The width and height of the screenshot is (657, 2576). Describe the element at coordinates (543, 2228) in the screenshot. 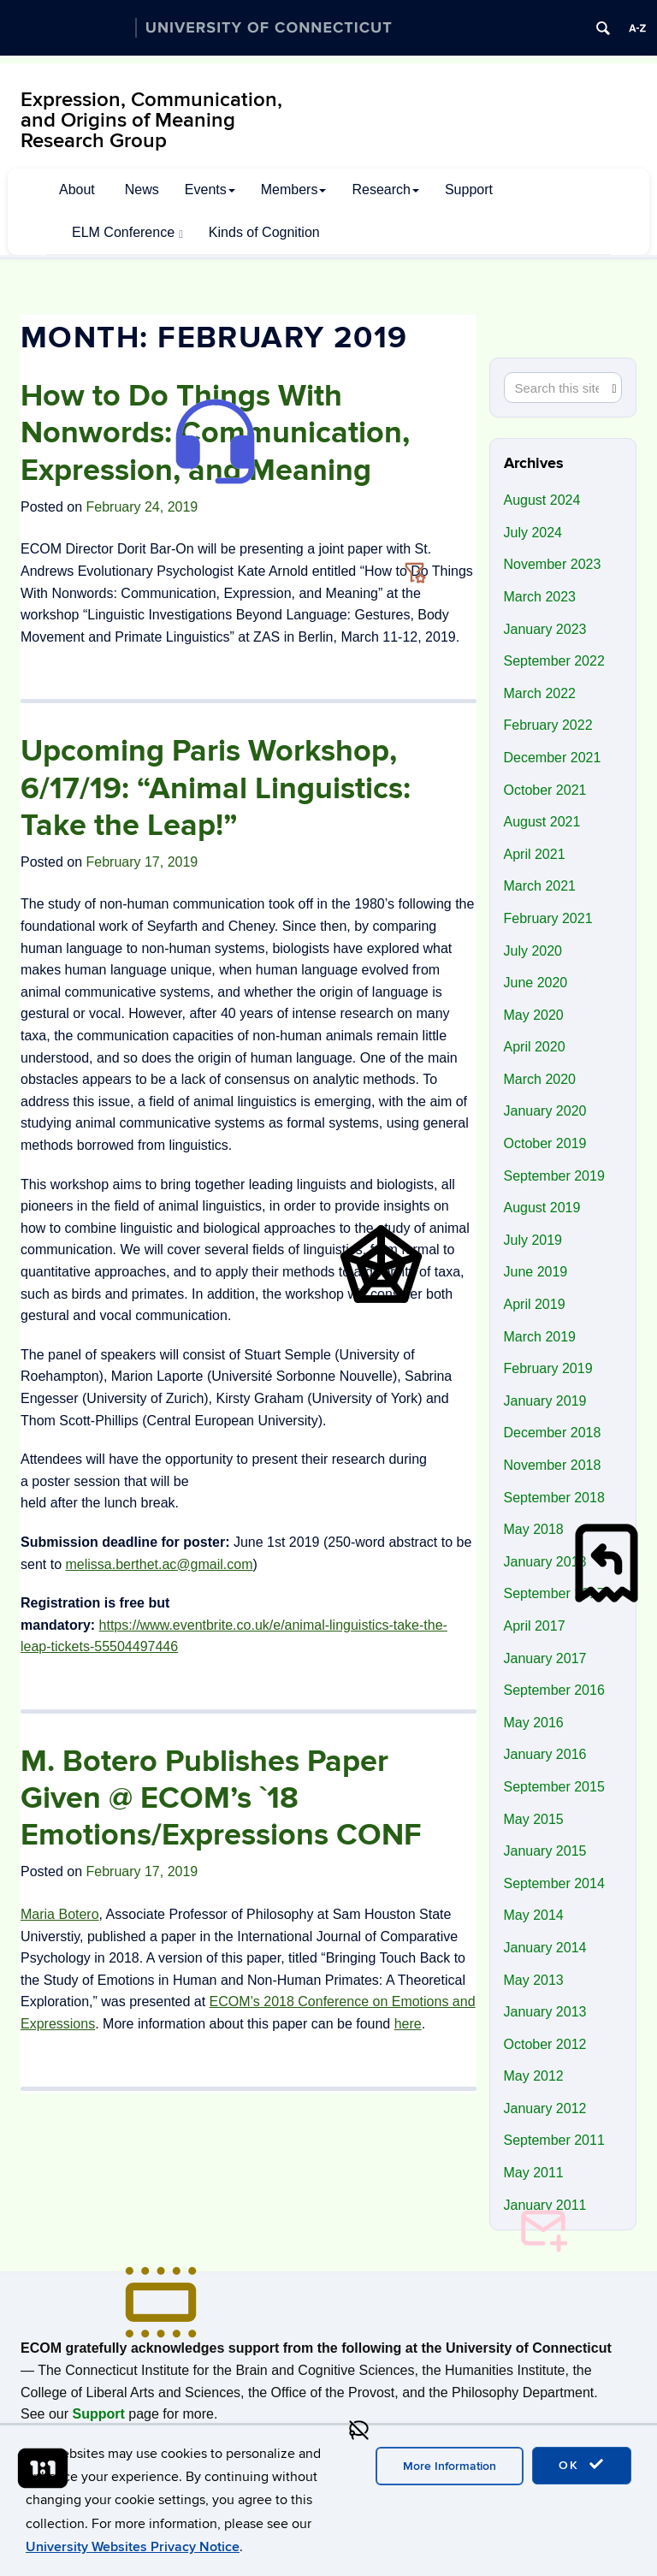

I see `compose a new email` at that location.